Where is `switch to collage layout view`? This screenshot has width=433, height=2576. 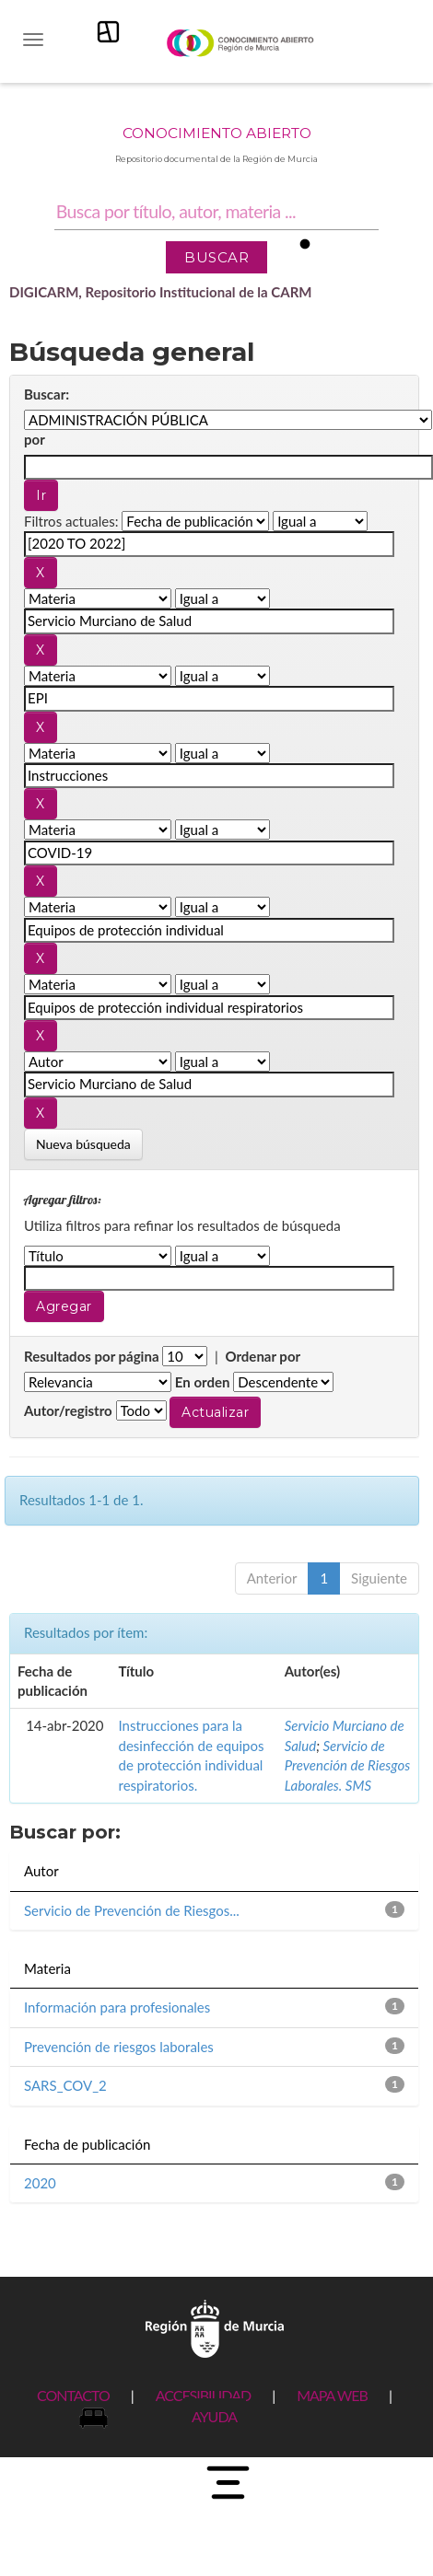
switch to collage layout view is located at coordinates (108, 31).